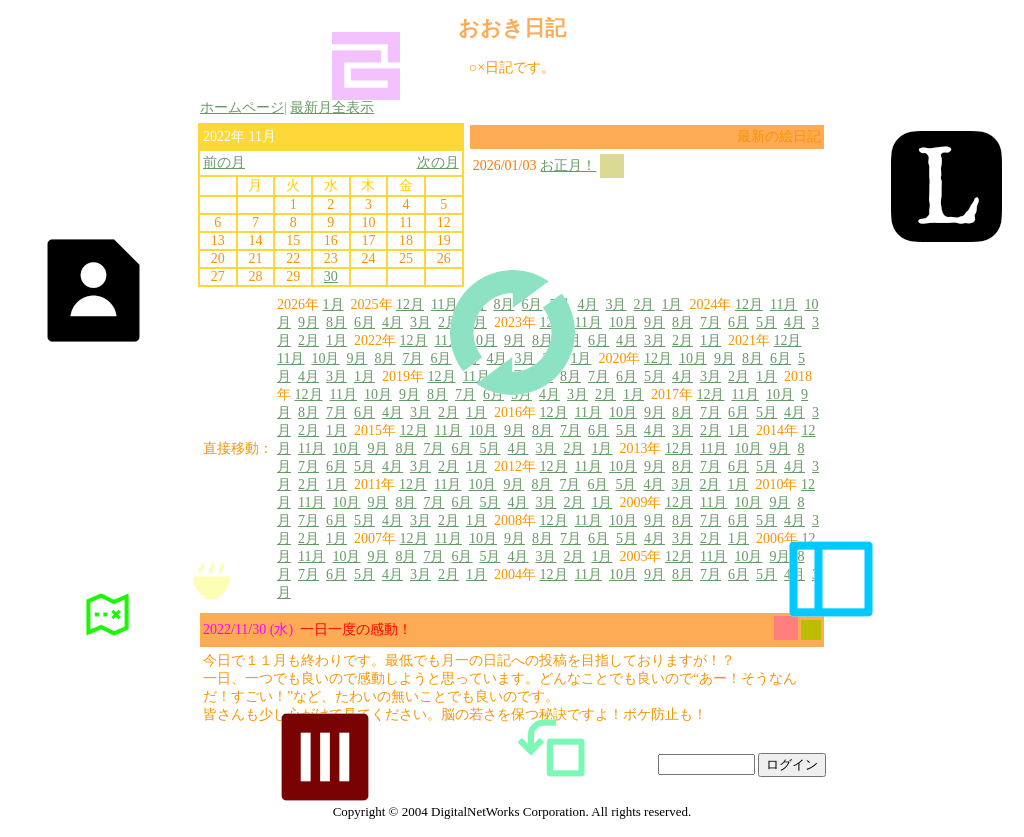  Describe the element at coordinates (325, 757) in the screenshot. I see `switch to vertical column layout` at that location.